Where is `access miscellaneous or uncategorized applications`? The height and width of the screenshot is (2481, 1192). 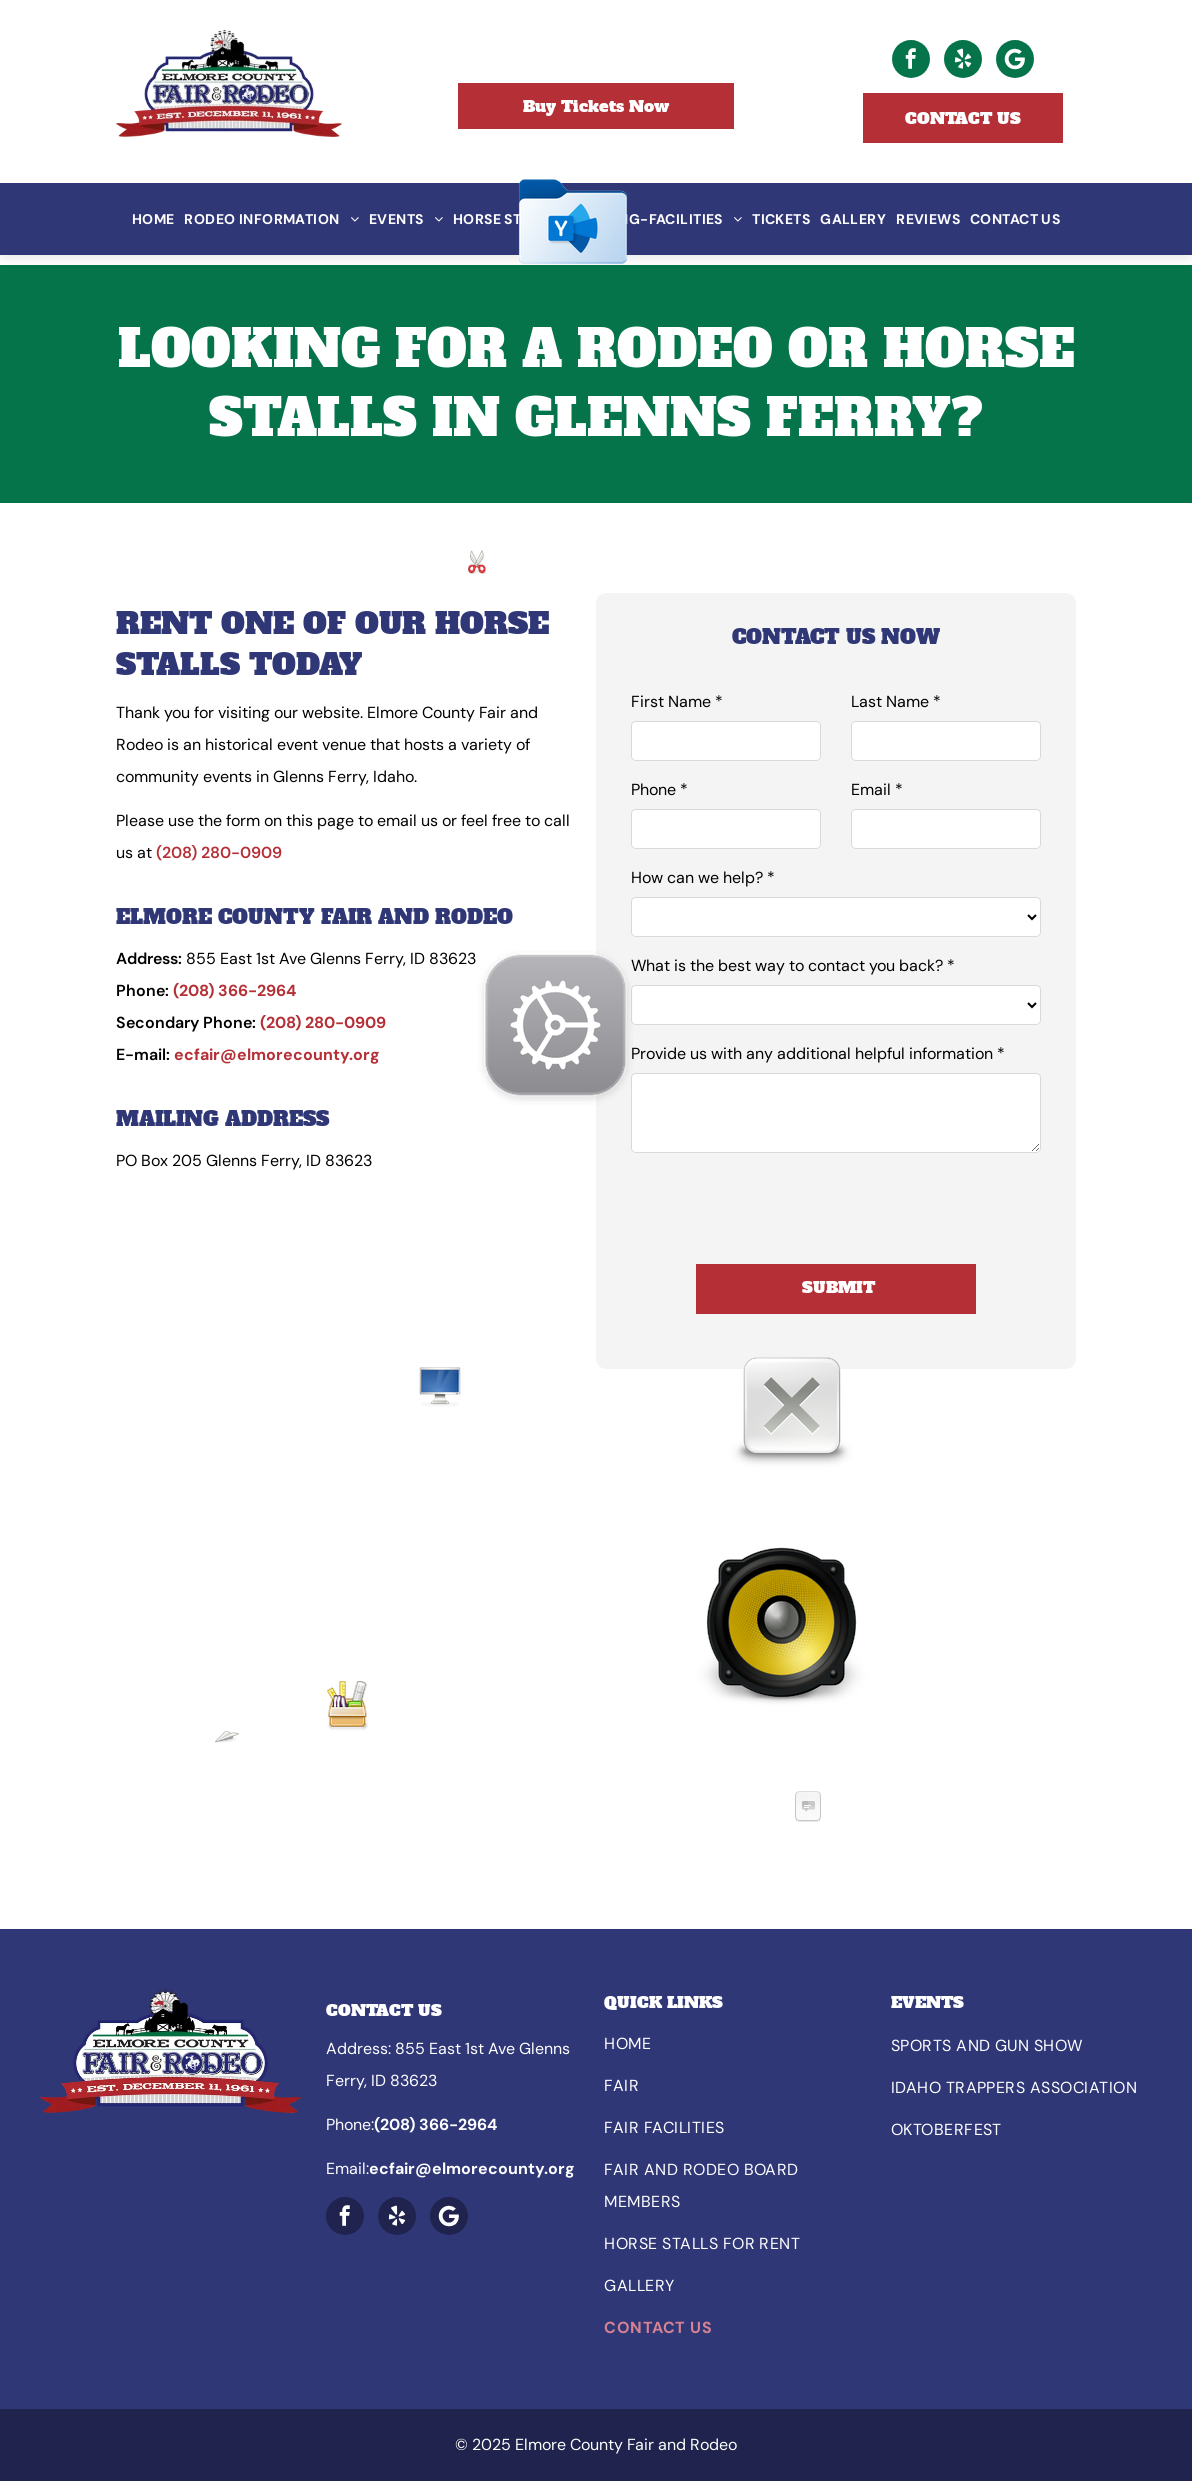
access miscellaneous or uncategorized applications is located at coordinates (348, 1705).